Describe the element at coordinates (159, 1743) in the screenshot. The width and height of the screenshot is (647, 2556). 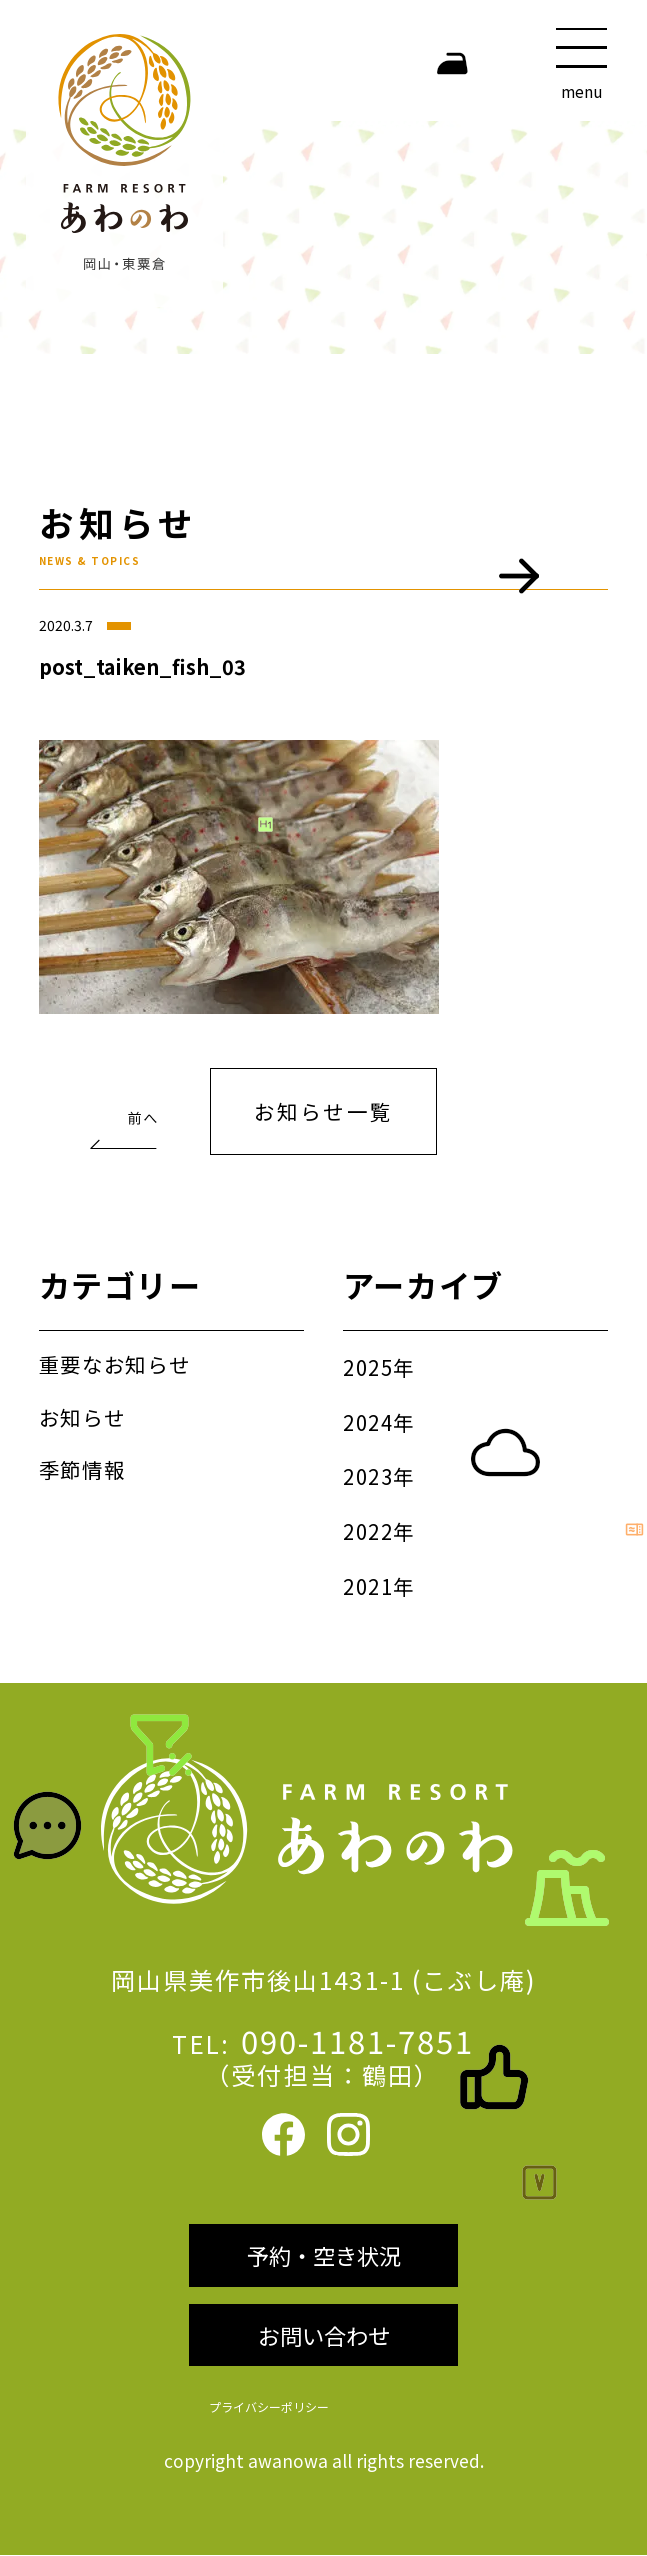
I see `filter results by discounted items` at that location.